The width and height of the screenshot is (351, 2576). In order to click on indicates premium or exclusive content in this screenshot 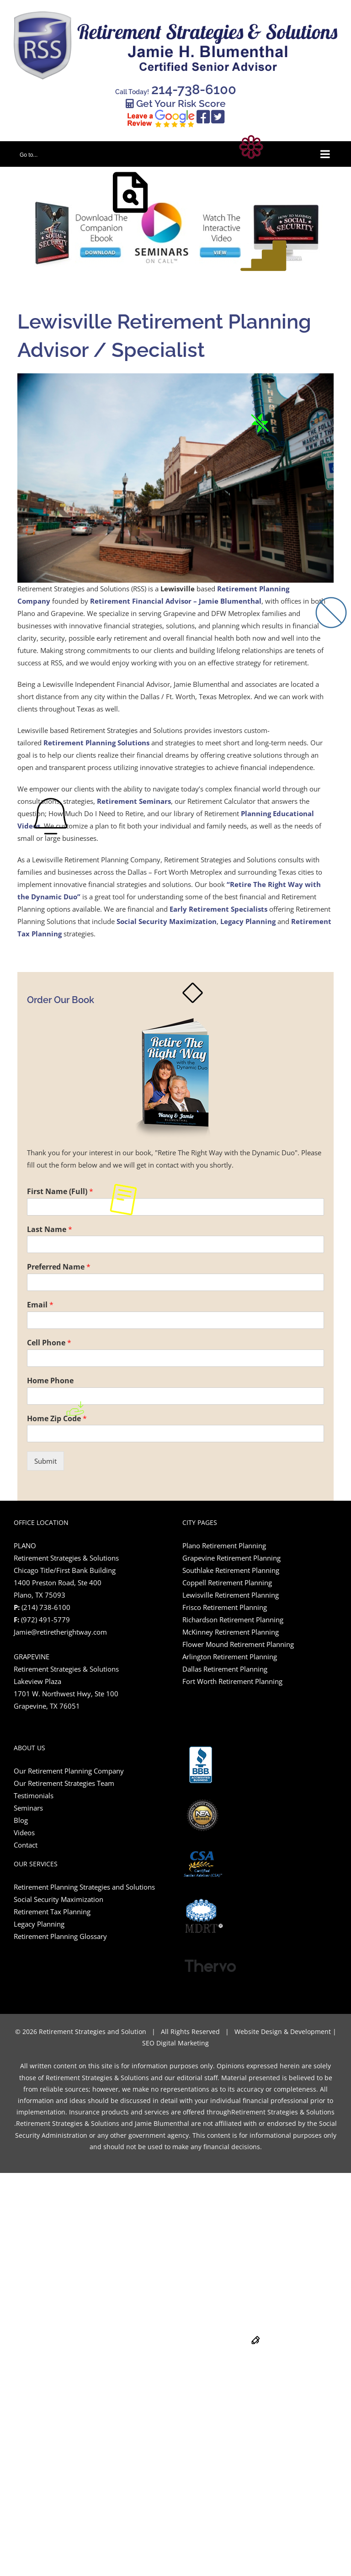, I will do `click(192, 993)`.